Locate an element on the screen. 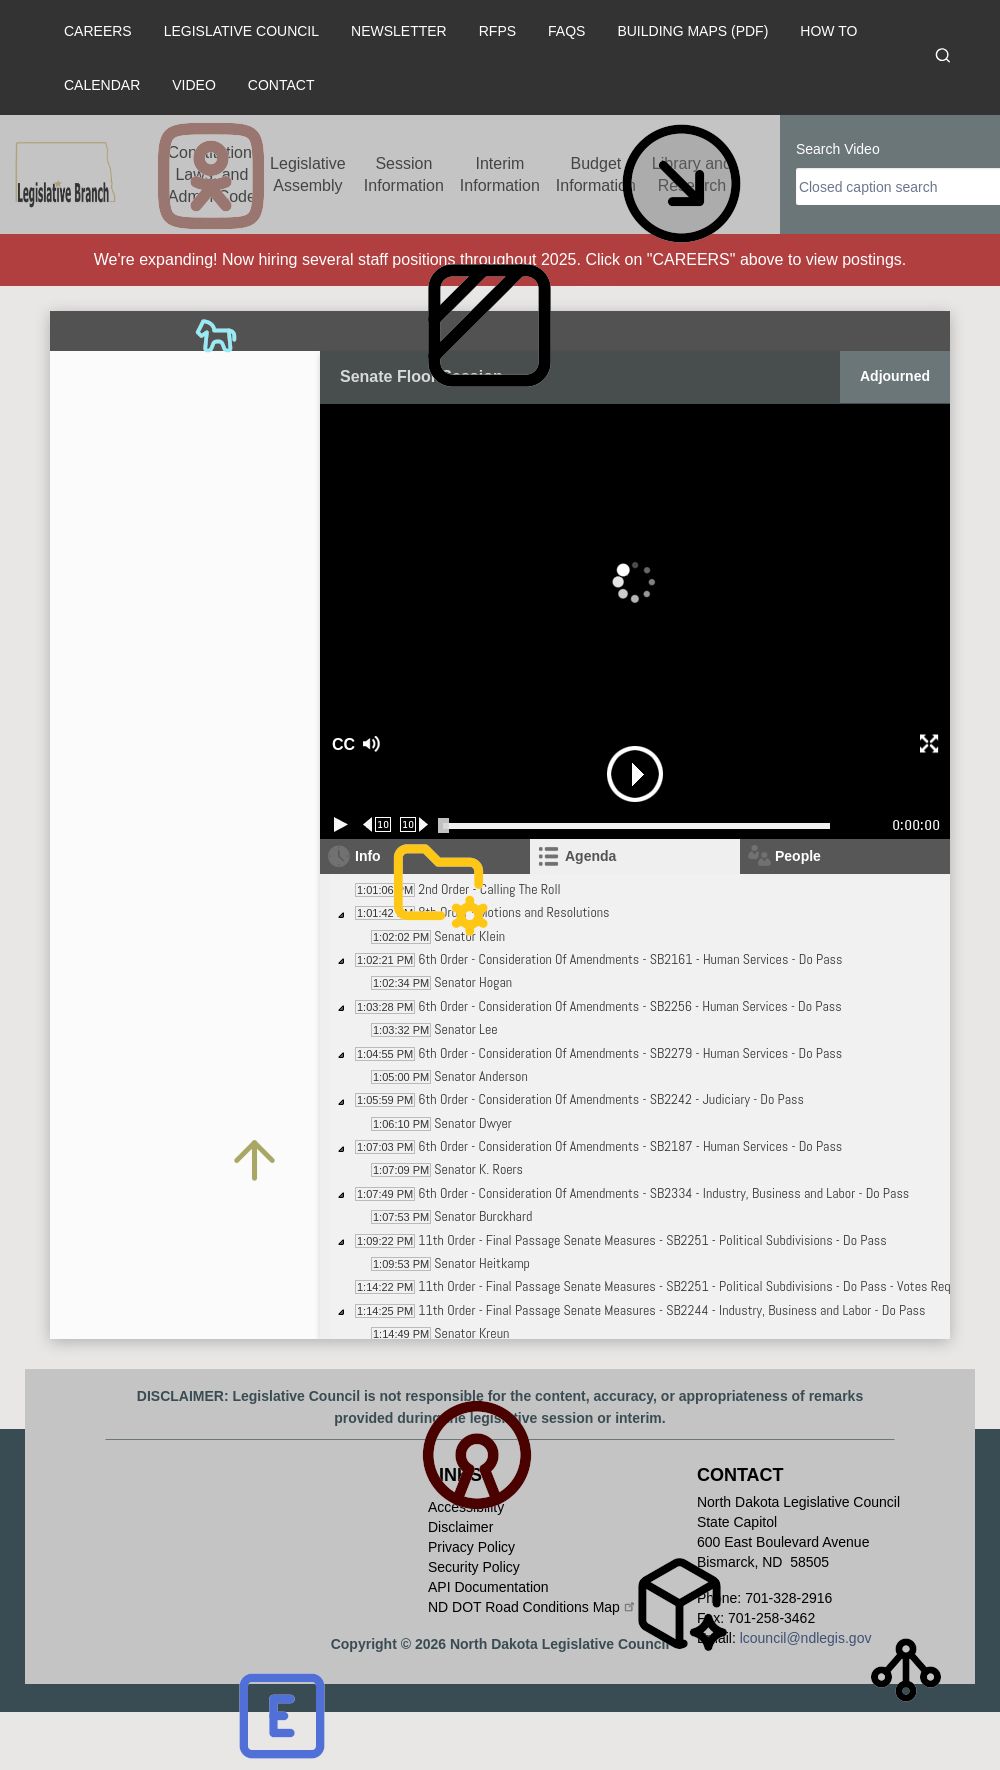 This screenshot has width=1000, height=1770. connect to OpenVPN service is located at coordinates (477, 1455).